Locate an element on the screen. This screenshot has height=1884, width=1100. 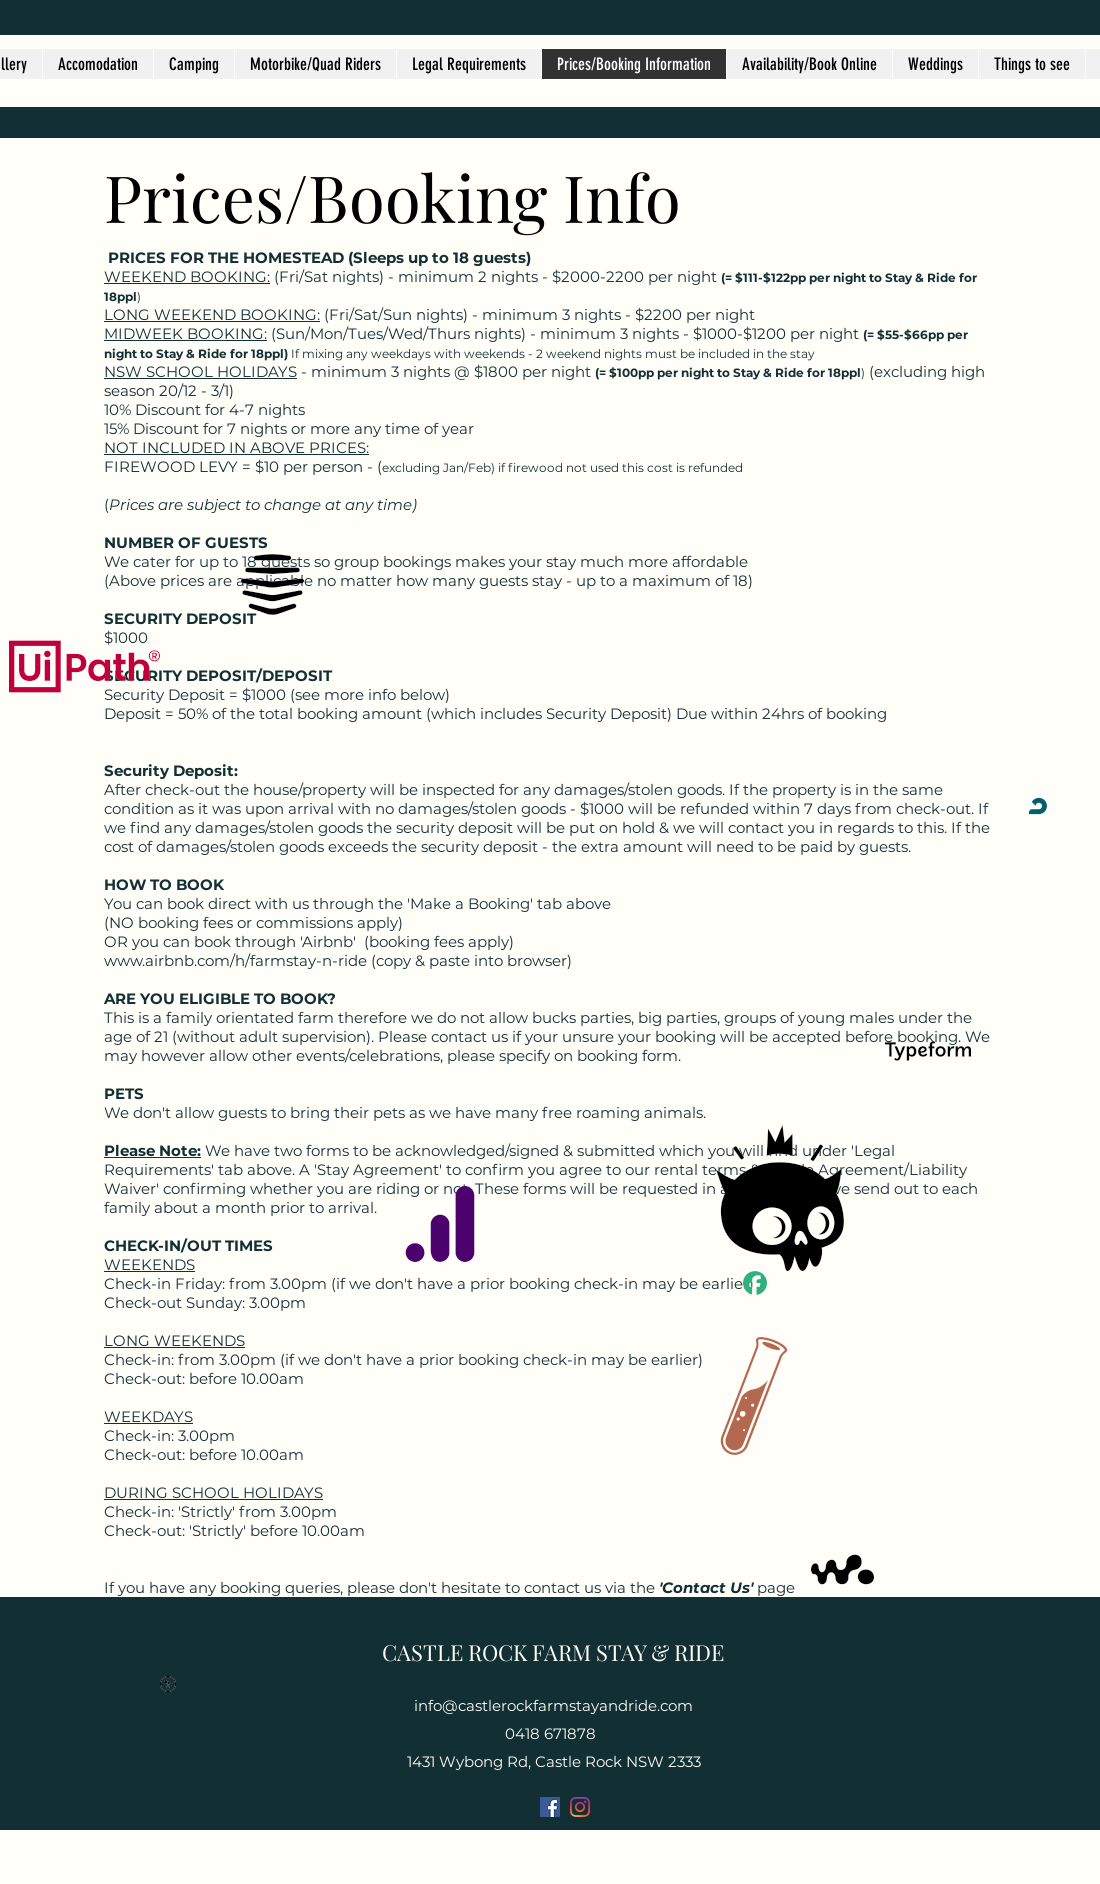
UiPath automation platform logo is located at coordinates (84, 666).